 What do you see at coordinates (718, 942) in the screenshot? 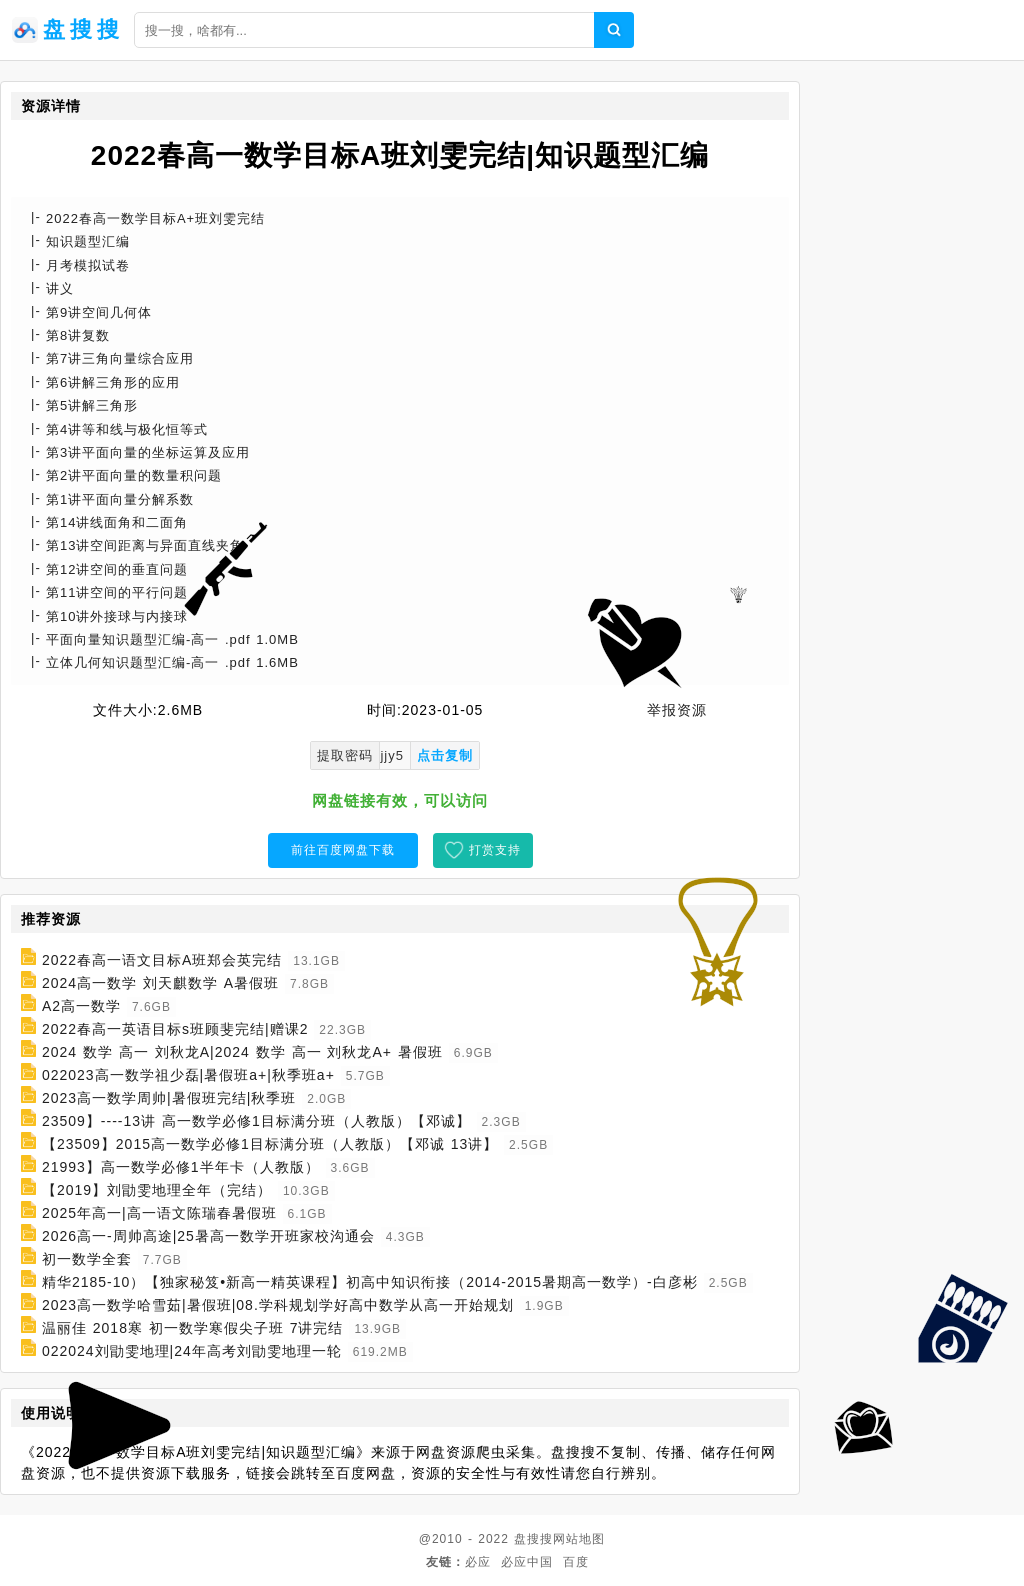
I see `browse jewelry or accessories` at bounding box center [718, 942].